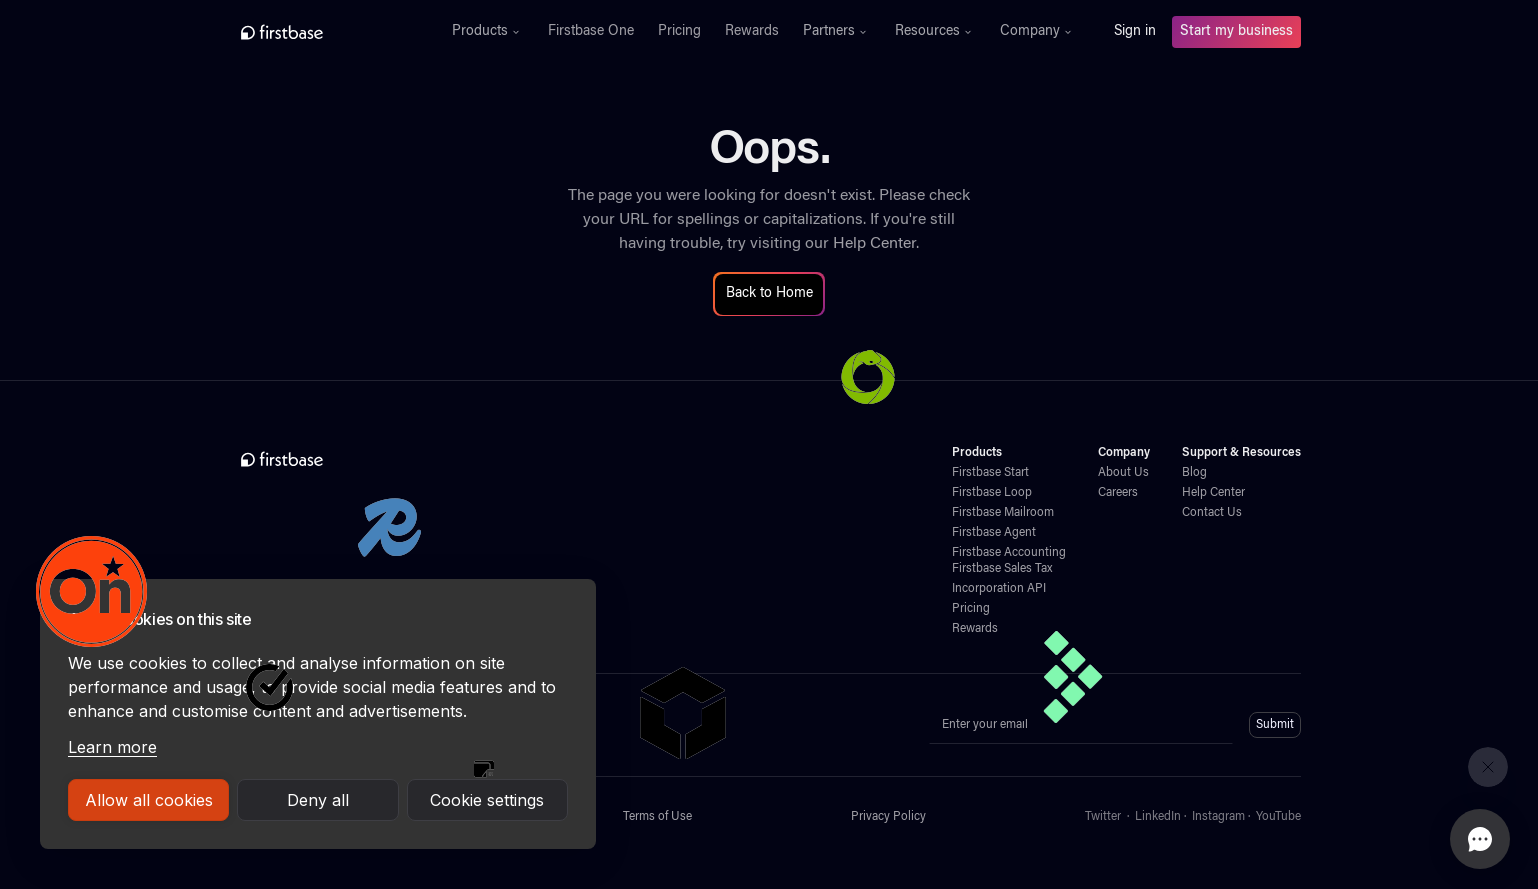 This screenshot has height=889, width=1538. I want to click on open Proton Calendar app, so click(484, 769).